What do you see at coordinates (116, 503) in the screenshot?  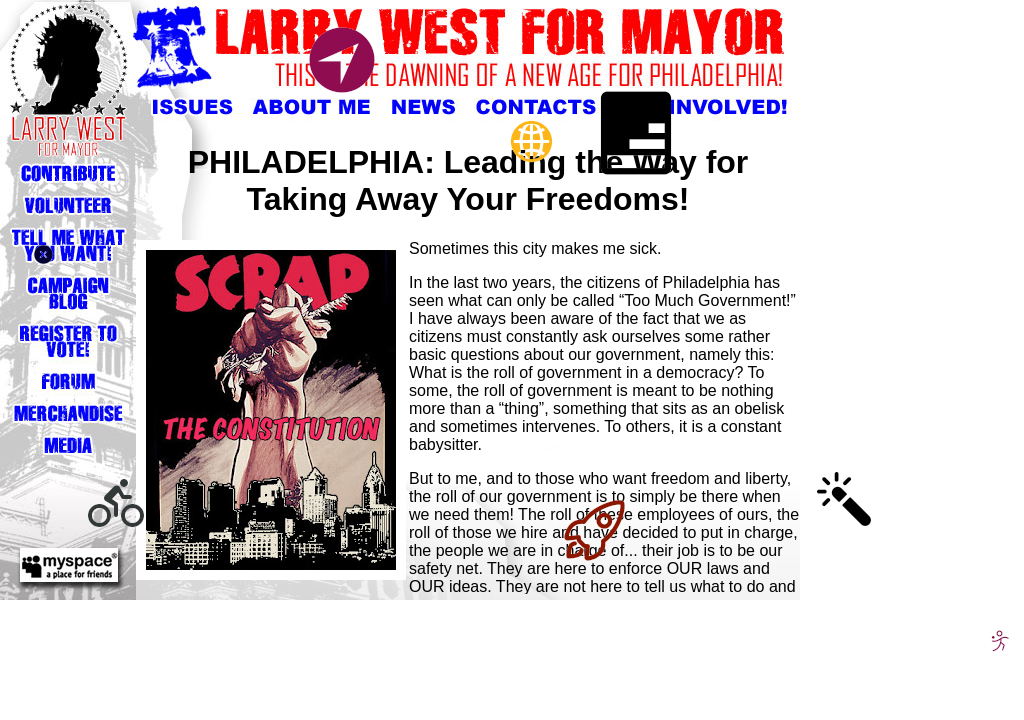 I see `access bike-sharing or cycling options` at bounding box center [116, 503].